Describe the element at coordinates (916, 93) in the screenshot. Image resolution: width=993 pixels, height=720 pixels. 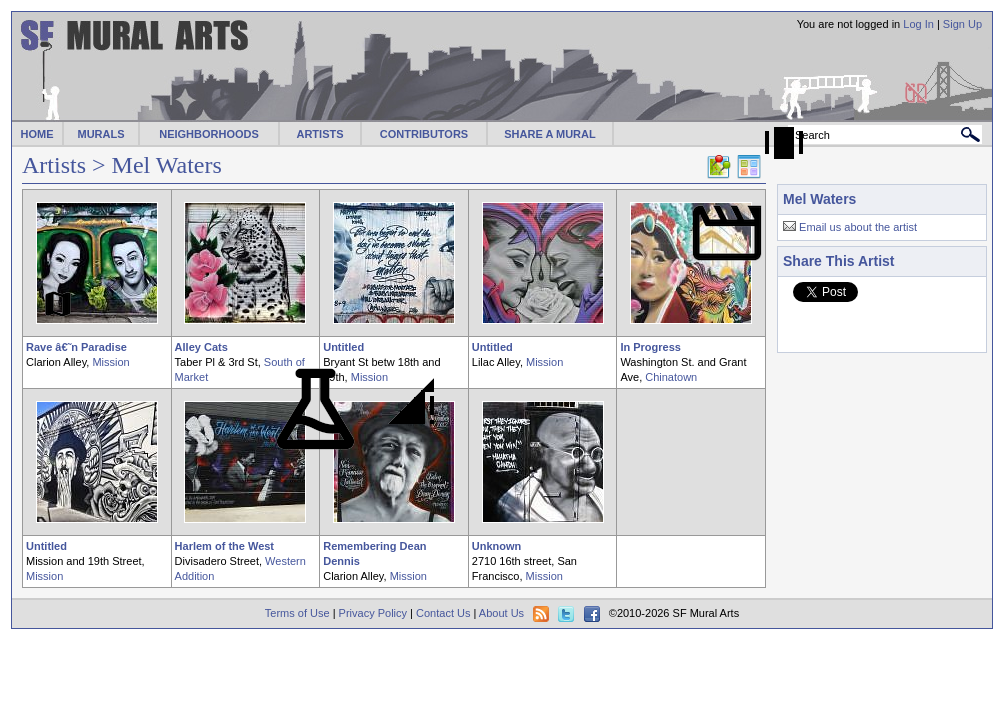
I see `nintendo switch controller disconnected` at that location.